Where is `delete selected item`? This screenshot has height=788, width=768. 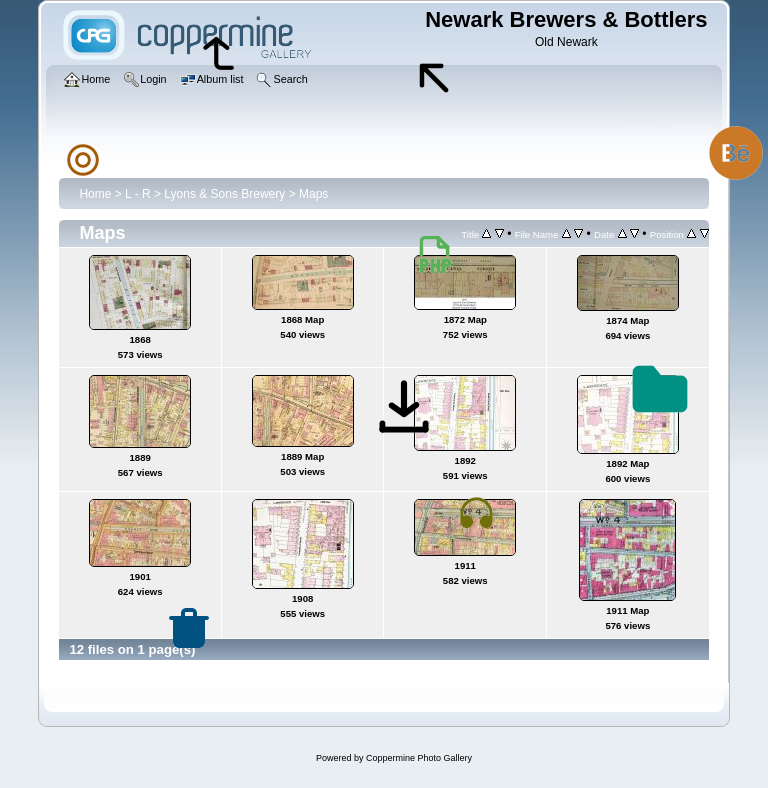 delete selected item is located at coordinates (189, 628).